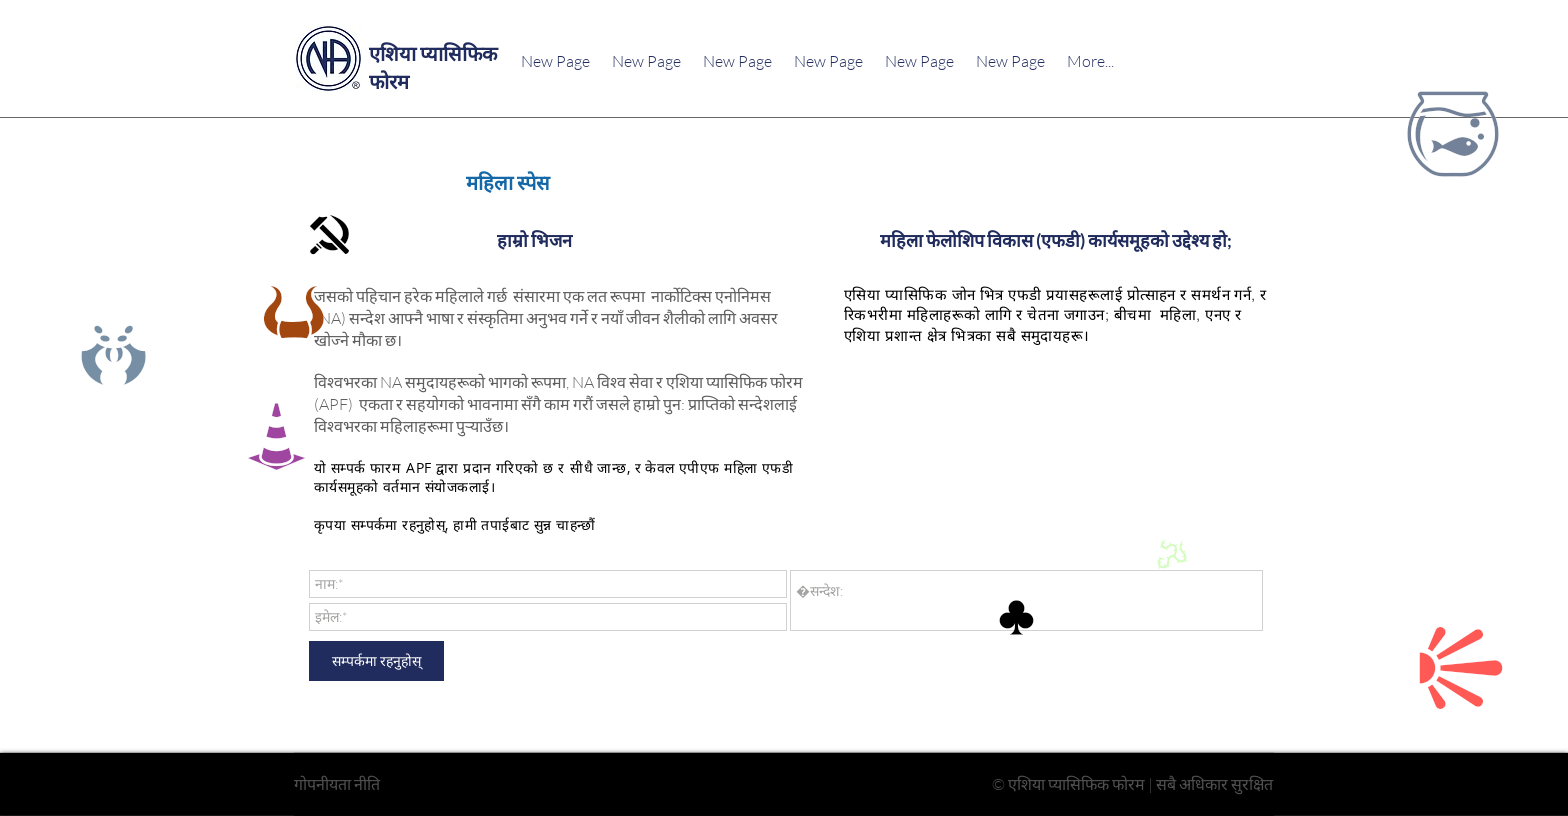 This screenshot has height=816, width=1568. Describe the element at coordinates (276, 436) in the screenshot. I see `indicates an area under construction or maintenance` at that location.